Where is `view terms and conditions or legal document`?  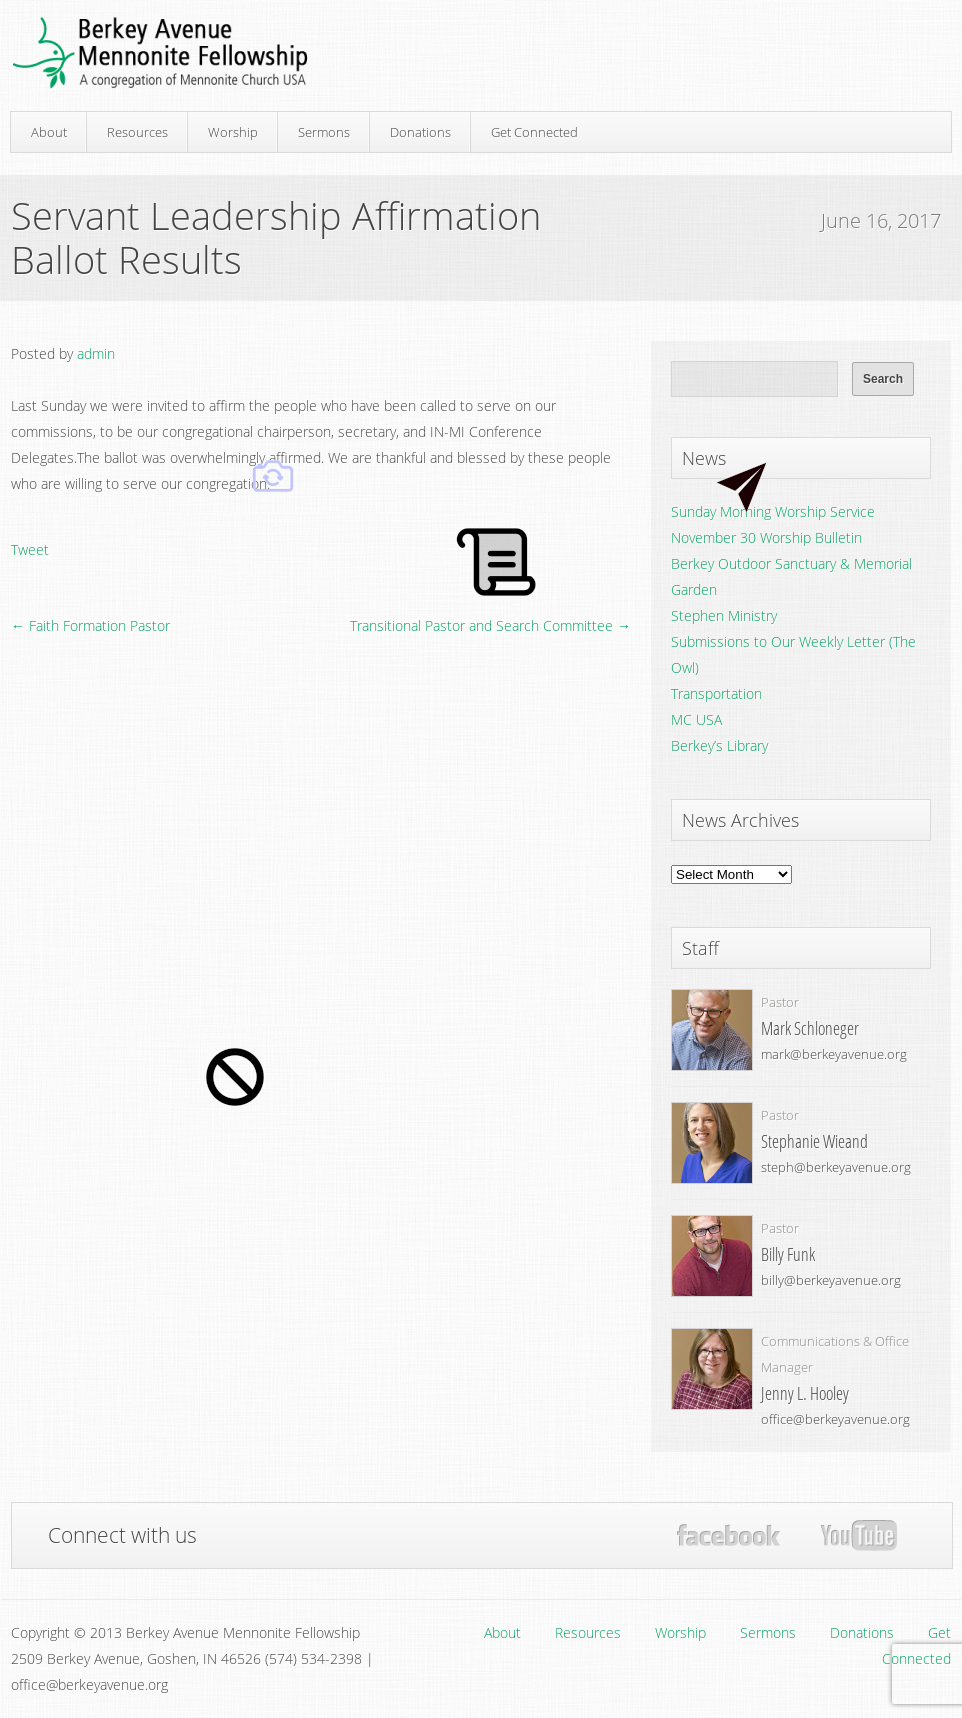 view terms and conditions or legal document is located at coordinates (499, 562).